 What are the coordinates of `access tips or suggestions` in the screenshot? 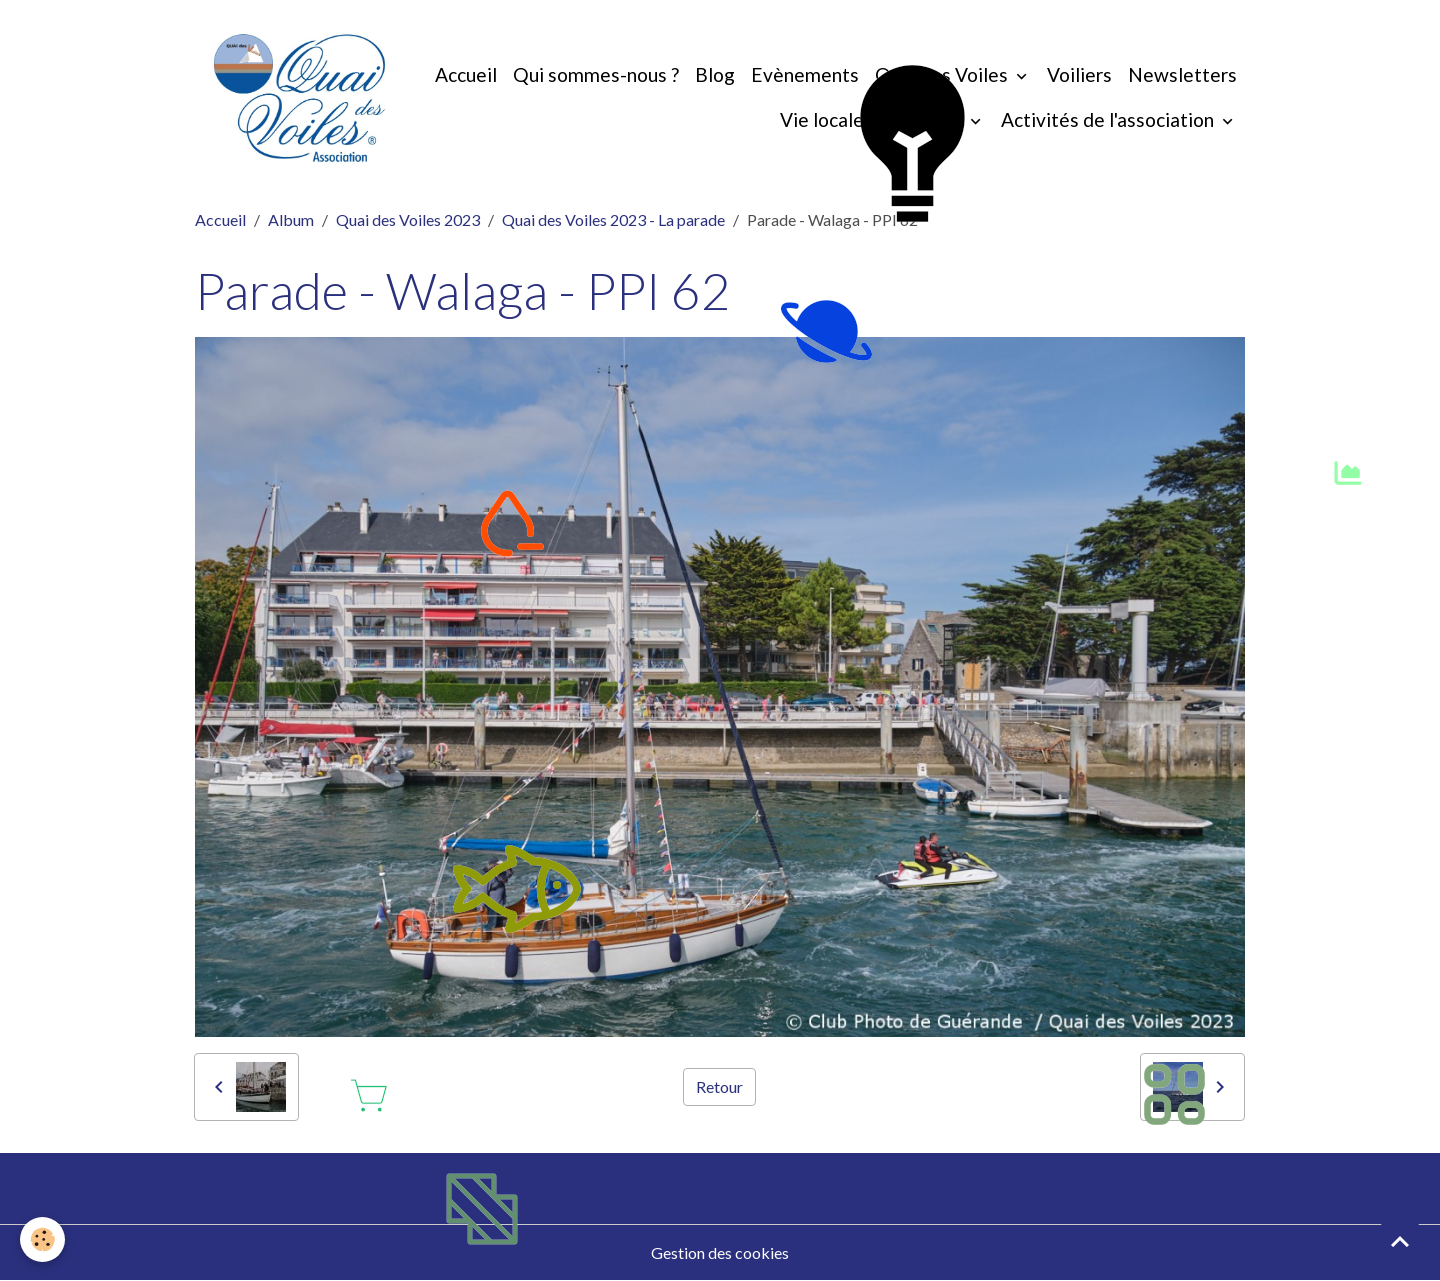 It's located at (912, 143).